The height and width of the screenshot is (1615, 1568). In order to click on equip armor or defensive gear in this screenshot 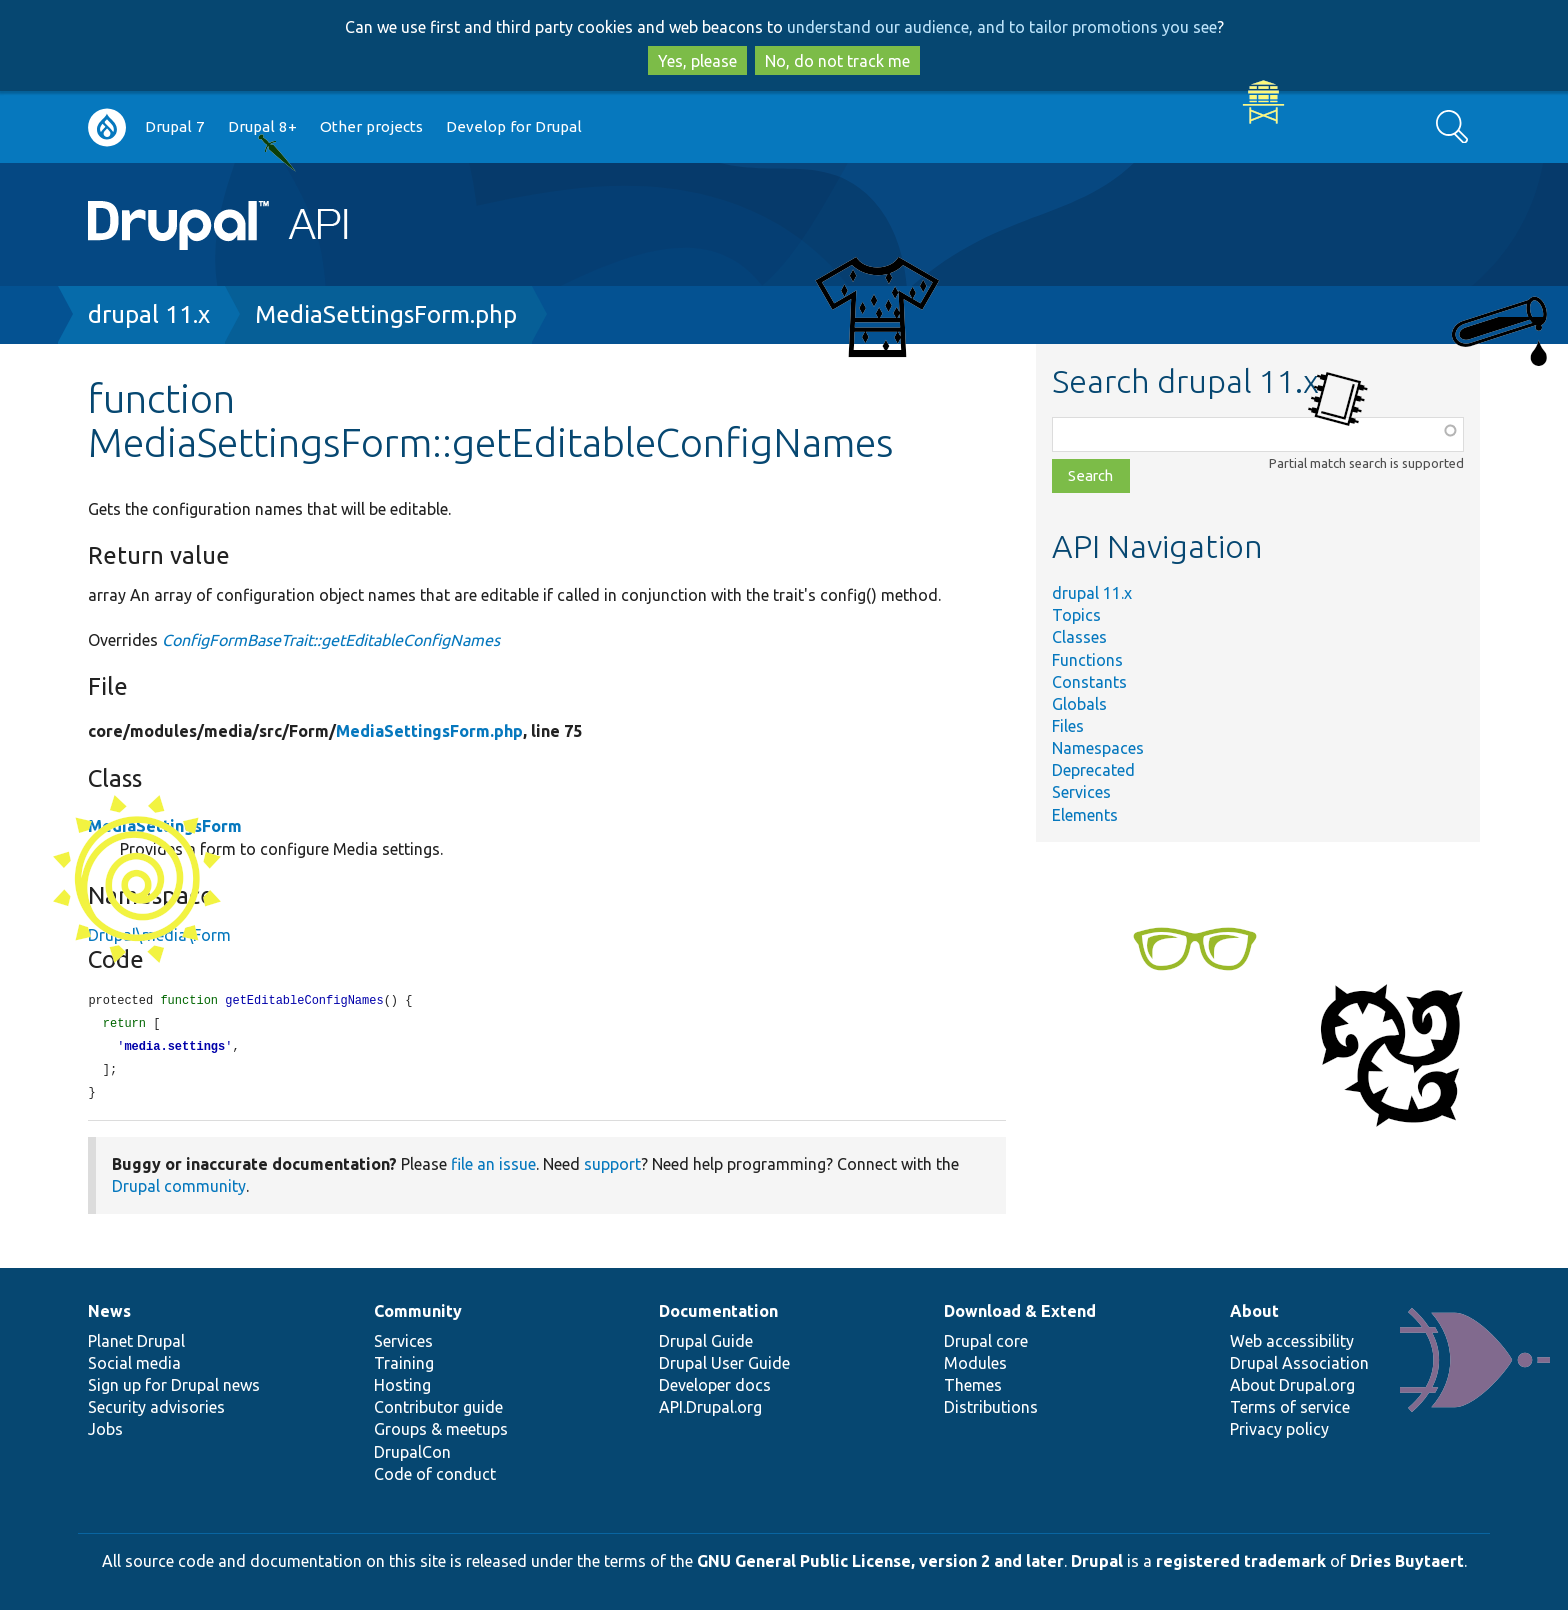, I will do `click(877, 307)`.